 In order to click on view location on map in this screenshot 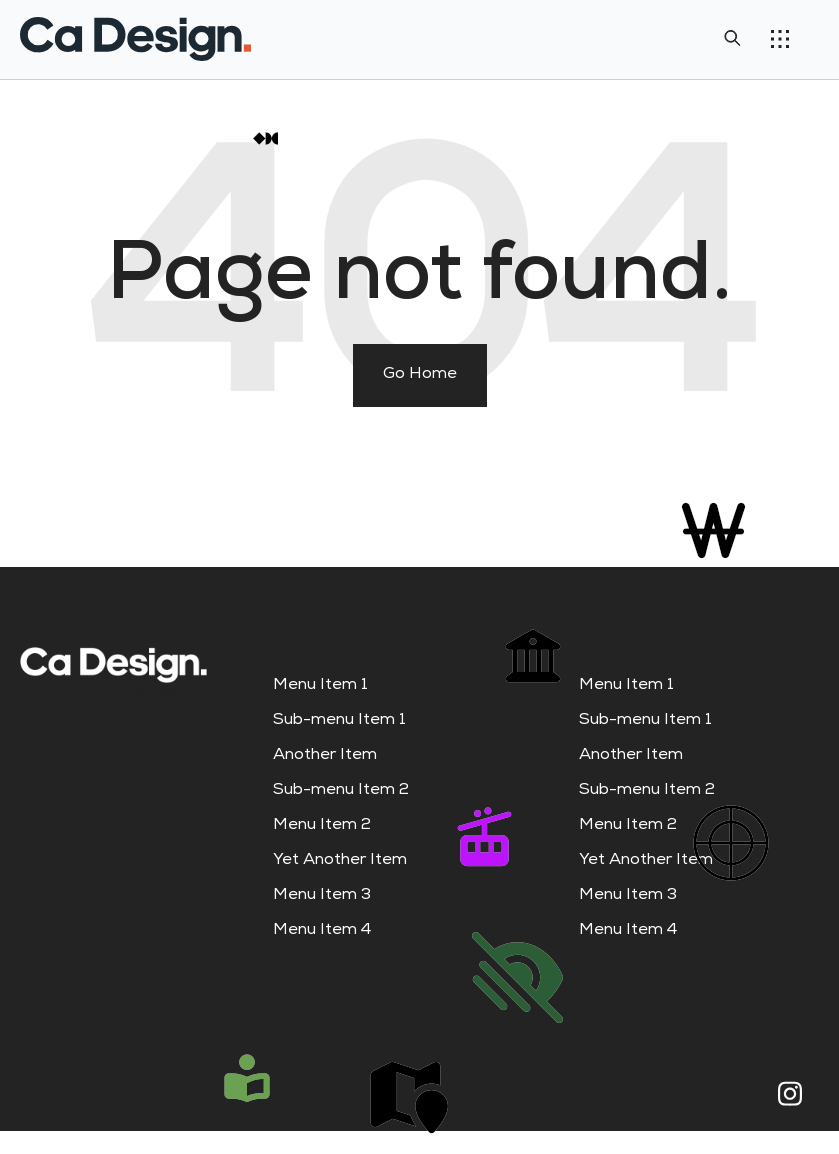, I will do `click(405, 1094)`.